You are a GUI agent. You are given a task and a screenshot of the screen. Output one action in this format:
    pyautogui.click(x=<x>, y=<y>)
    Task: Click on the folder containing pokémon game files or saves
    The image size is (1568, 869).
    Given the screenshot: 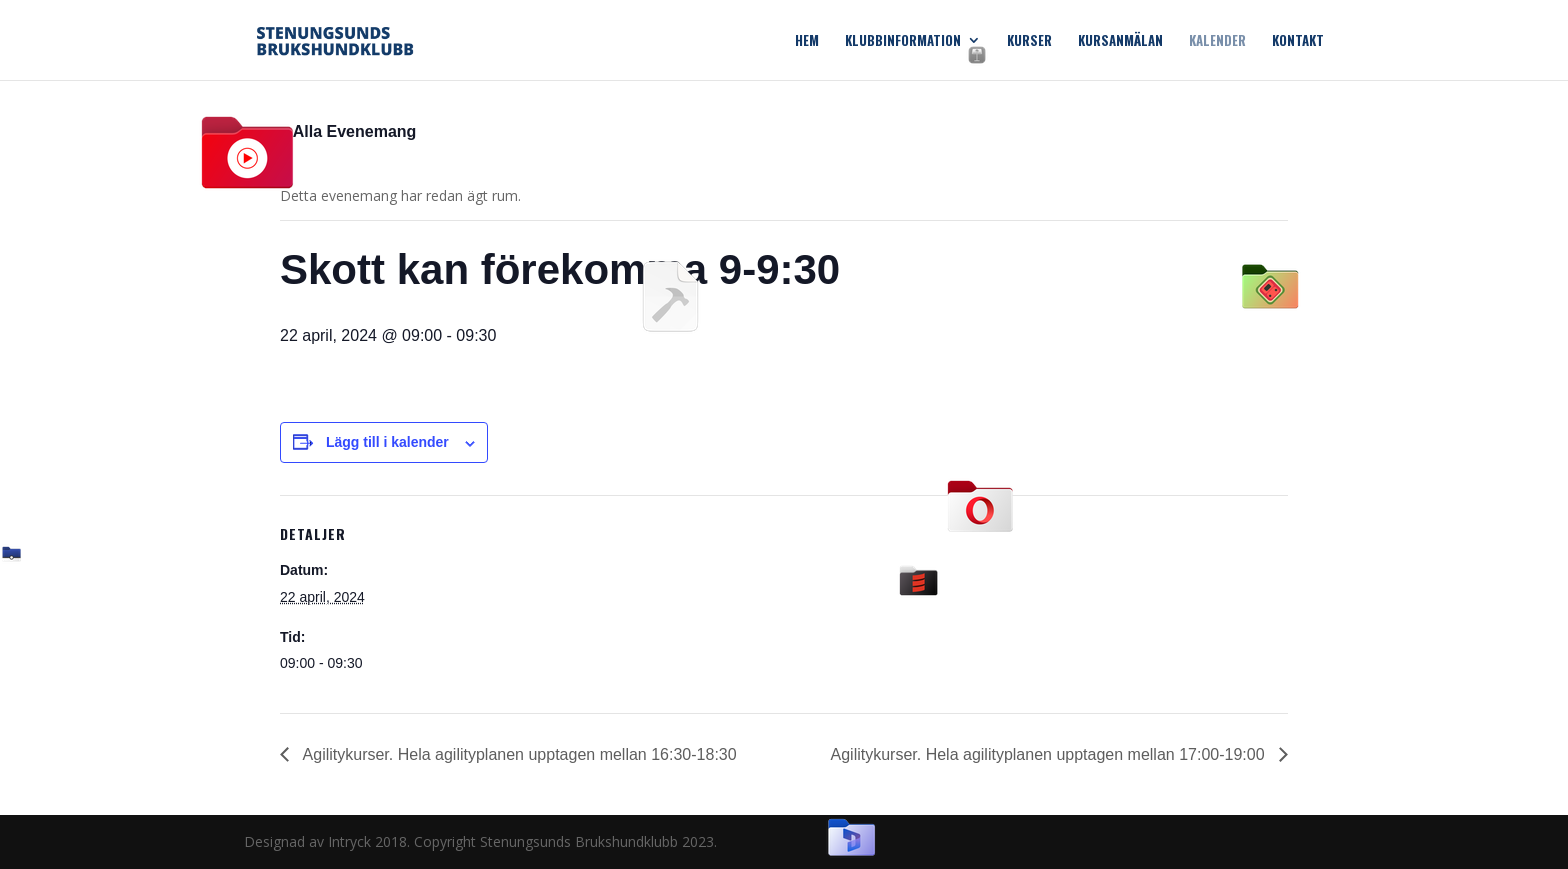 What is the action you would take?
    pyautogui.click(x=11, y=554)
    